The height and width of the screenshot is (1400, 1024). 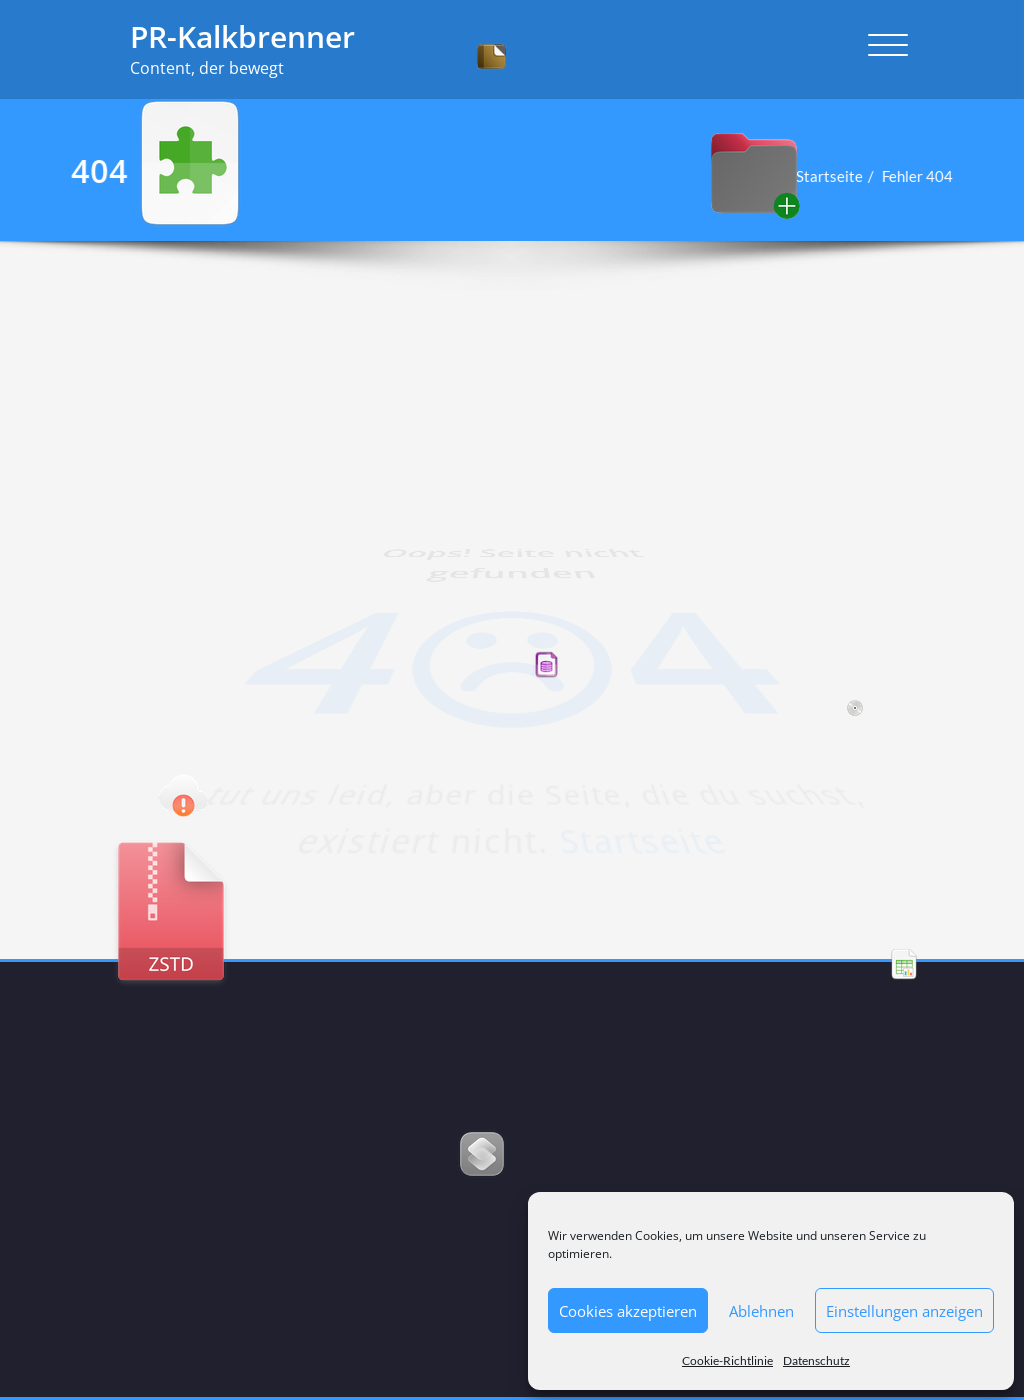 What do you see at coordinates (904, 964) in the screenshot?
I see `open a spreadsheet file` at bounding box center [904, 964].